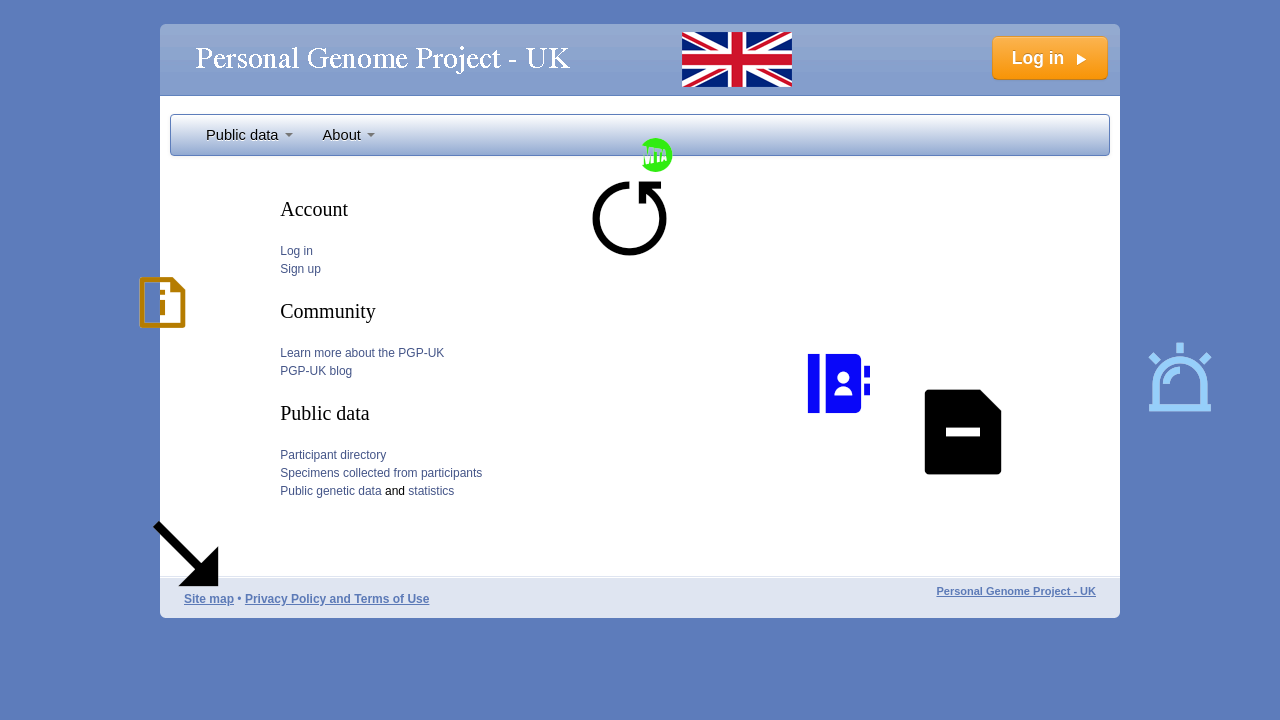 This screenshot has height=720, width=1280. What do you see at coordinates (657, 155) in the screenshot?
I see `Metropolitan Transportation Authority (MTA) logo` at bounding box center [657, 155].